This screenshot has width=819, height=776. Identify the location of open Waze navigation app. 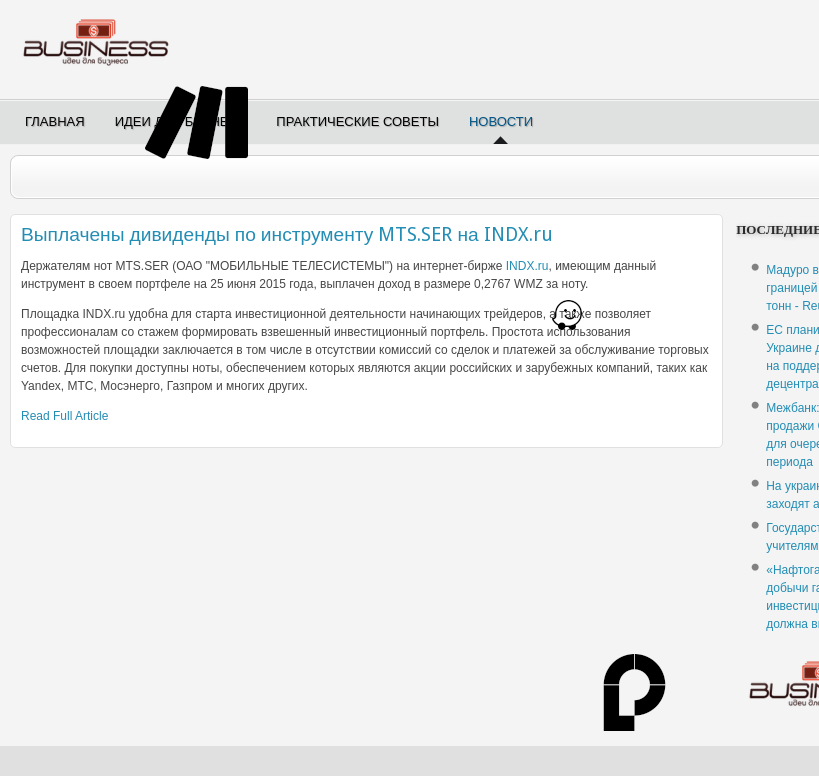
(567, 315).